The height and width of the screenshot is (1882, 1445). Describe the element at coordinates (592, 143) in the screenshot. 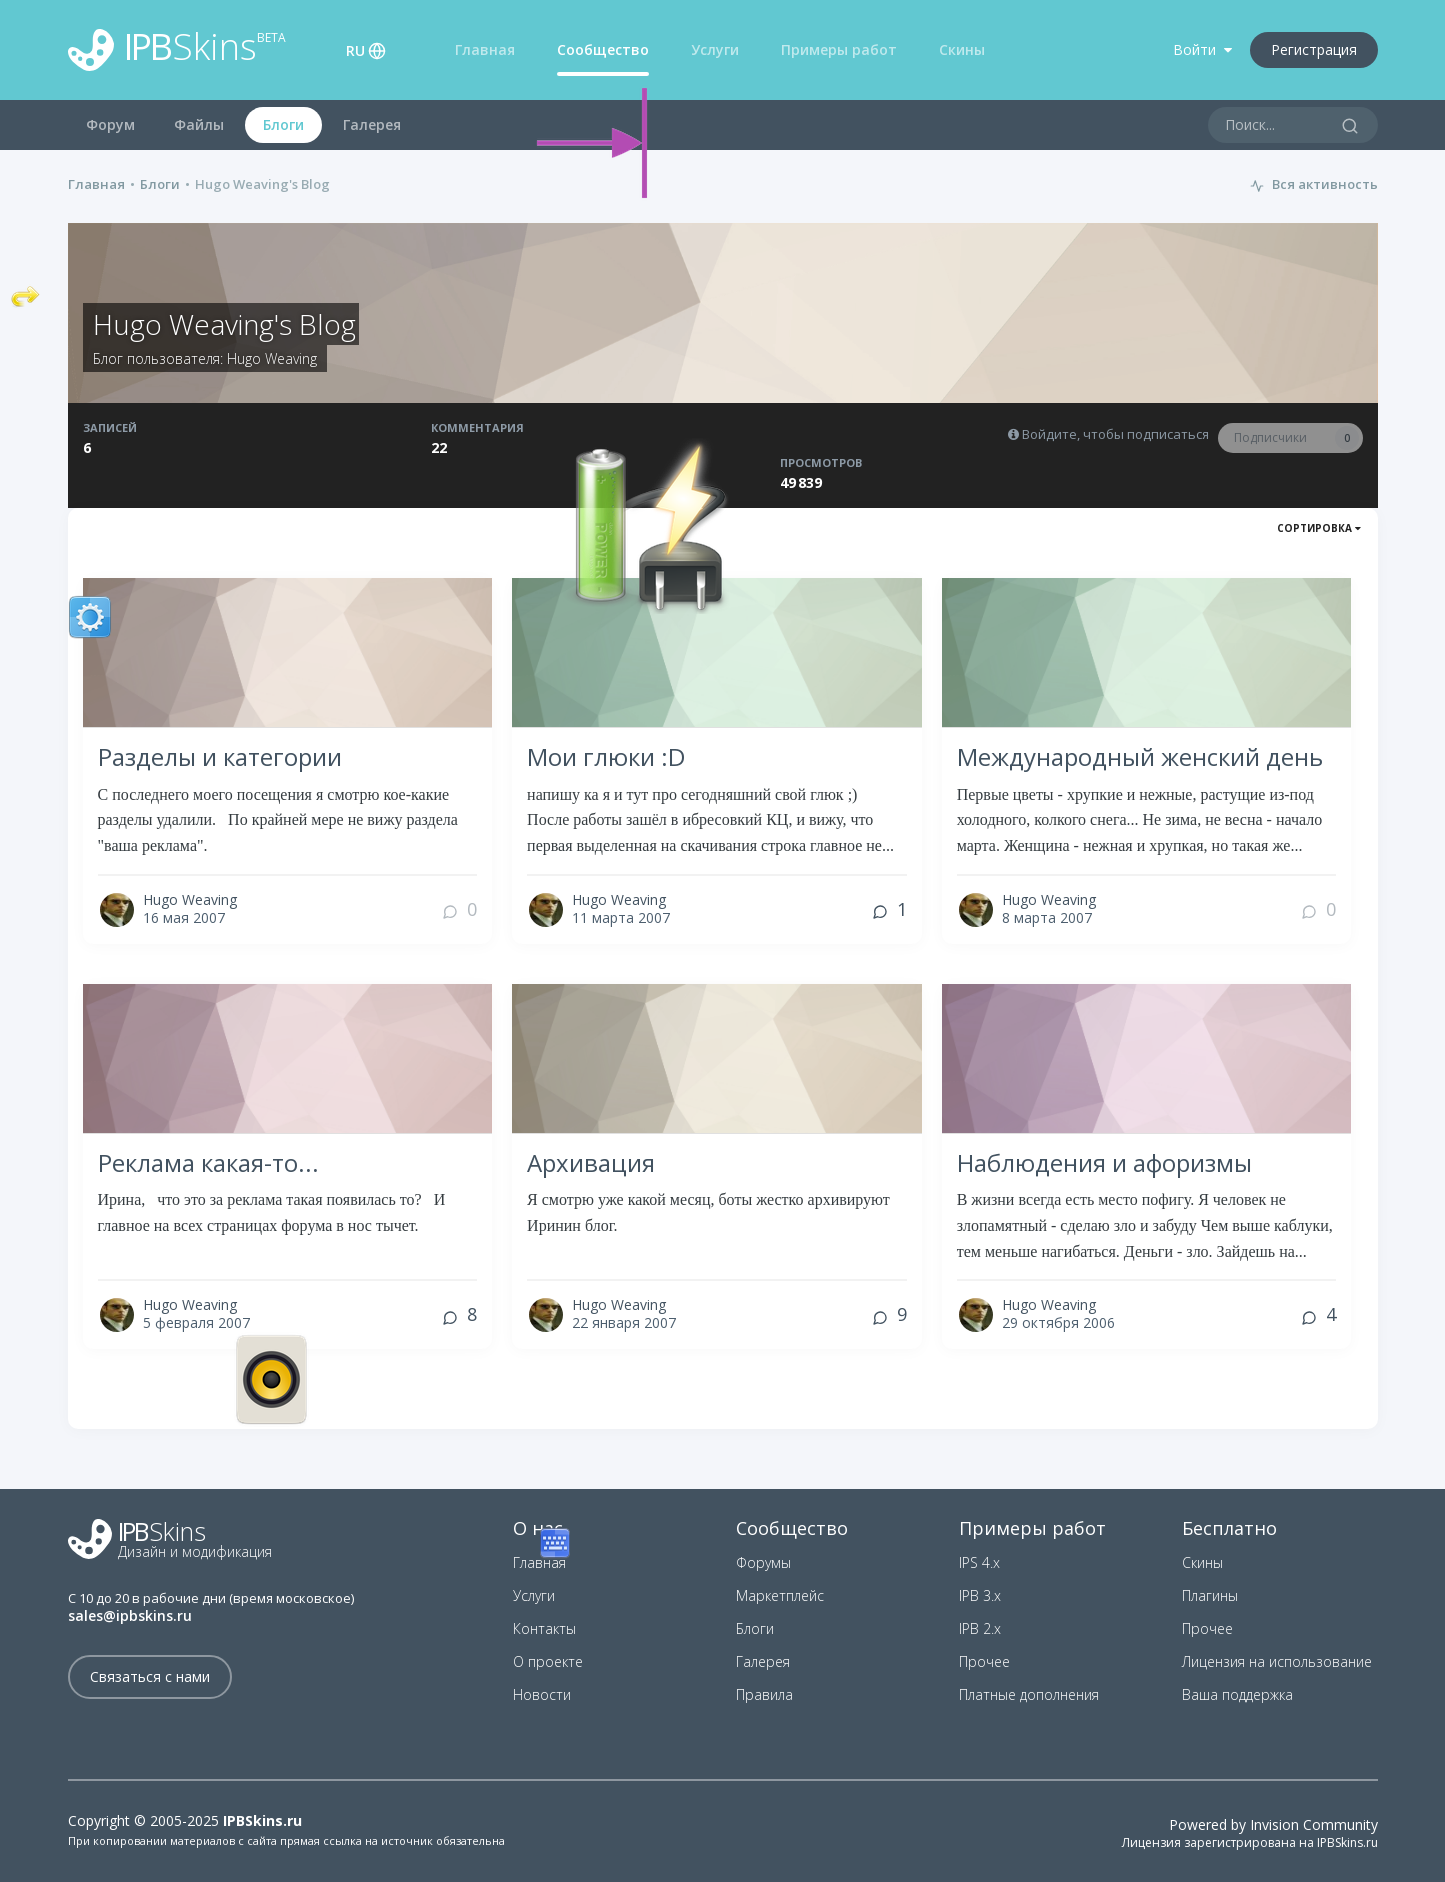

I see `jump to the last item or end of list` at that location.